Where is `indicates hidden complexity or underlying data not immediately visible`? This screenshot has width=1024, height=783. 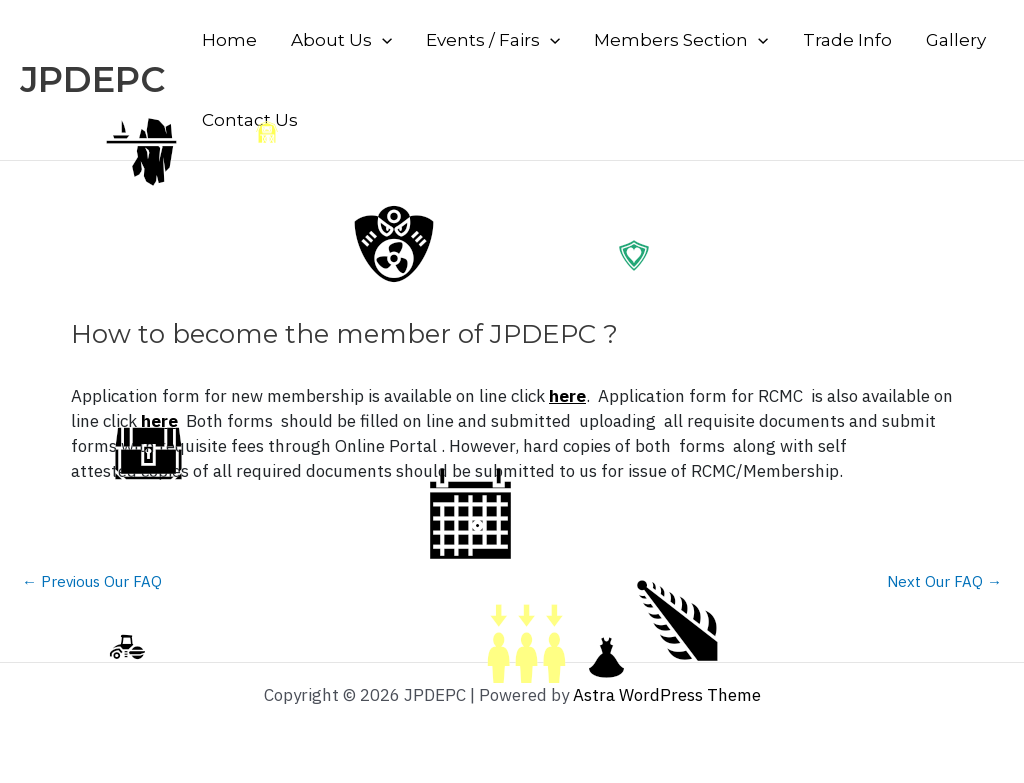 indicates hidden complexity or underlying data not immediately visible is located at coordinates (141, 151).